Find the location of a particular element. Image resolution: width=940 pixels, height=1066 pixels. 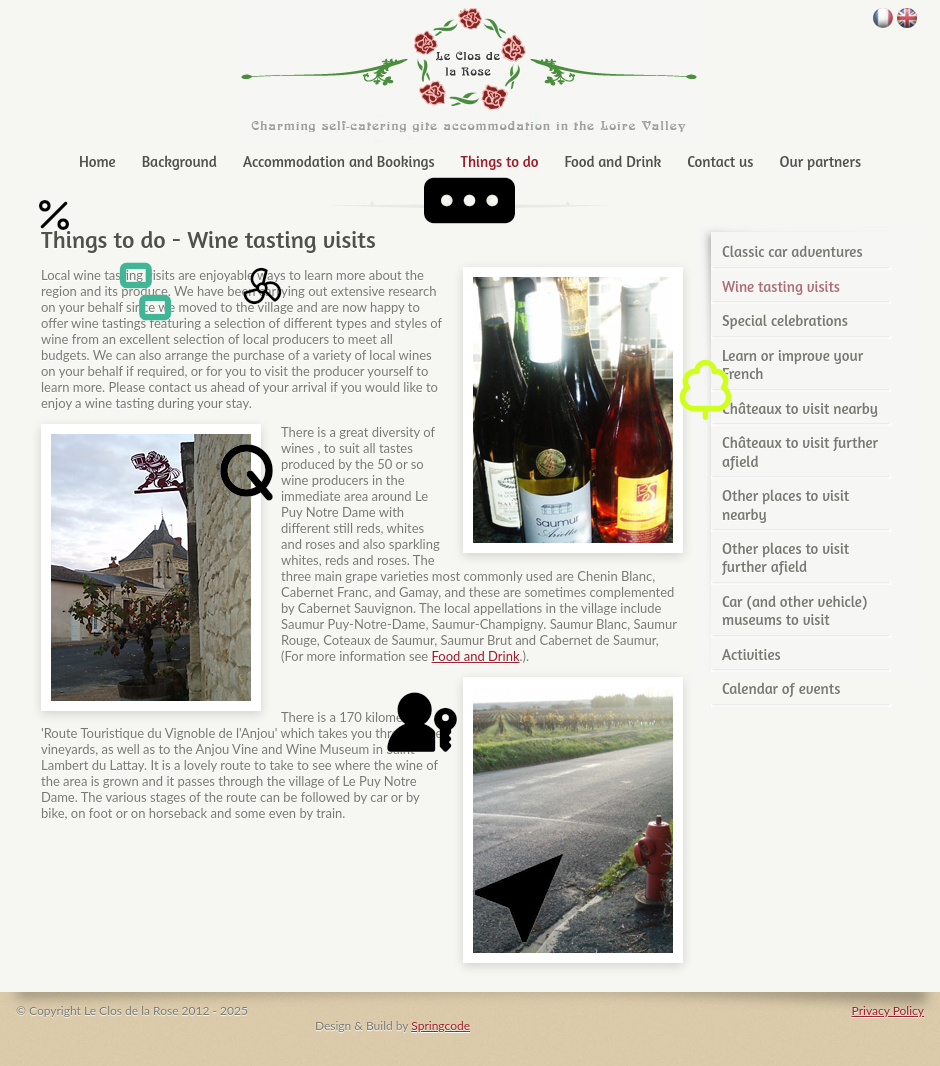

ungroup selected objects is located at coordinates (145, 291).